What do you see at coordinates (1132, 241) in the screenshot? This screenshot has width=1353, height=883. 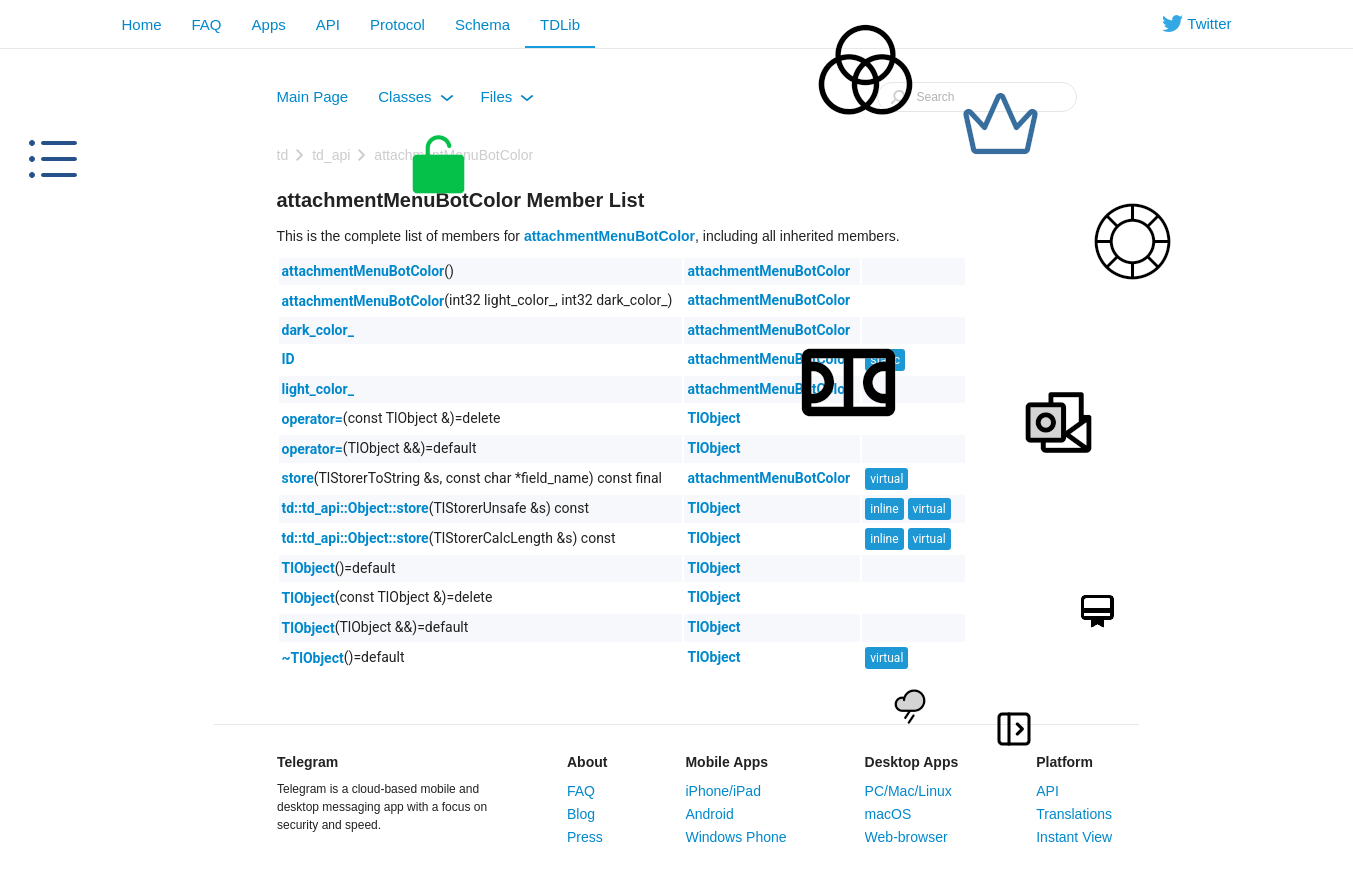 I see `access casino or gambling games` at bounding box center [1132, 241].